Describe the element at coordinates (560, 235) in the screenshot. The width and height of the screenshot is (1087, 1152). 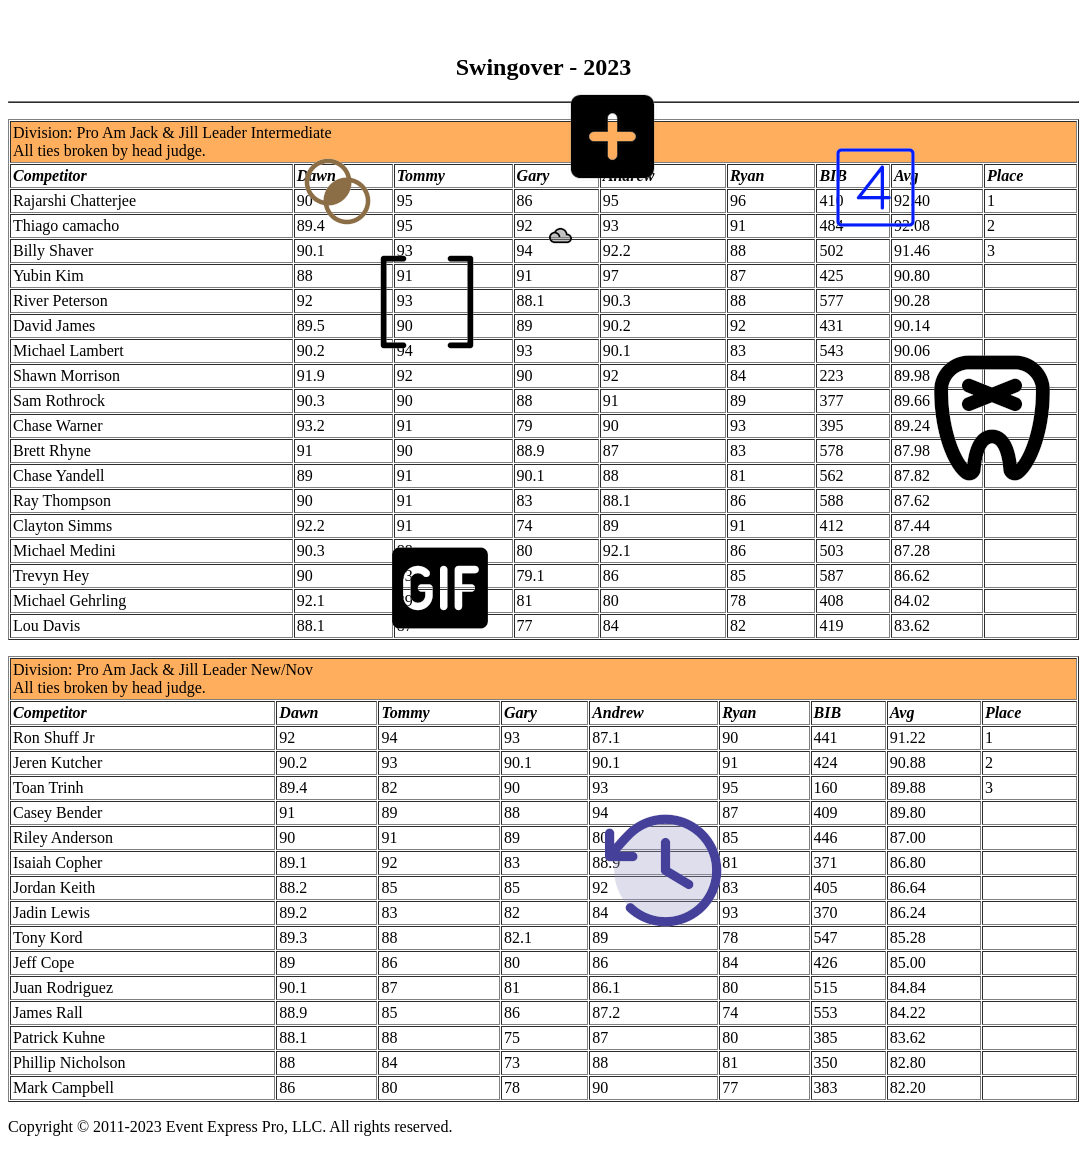
I see `view cloud storage` at that location.